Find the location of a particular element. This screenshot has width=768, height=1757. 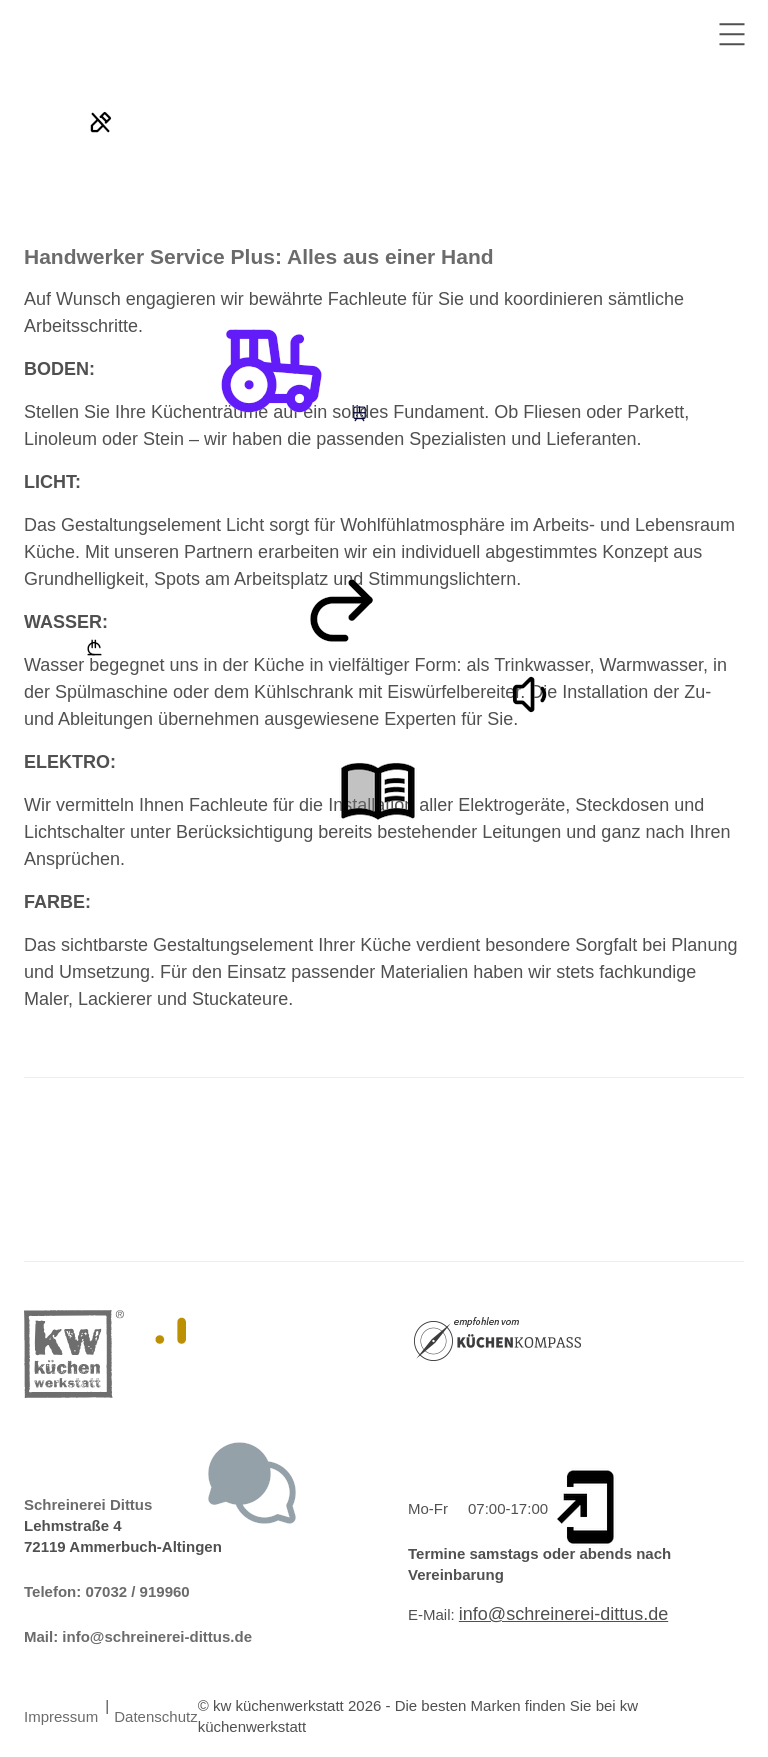

indicates weak signal strength is located at coordinates (203, 1304).